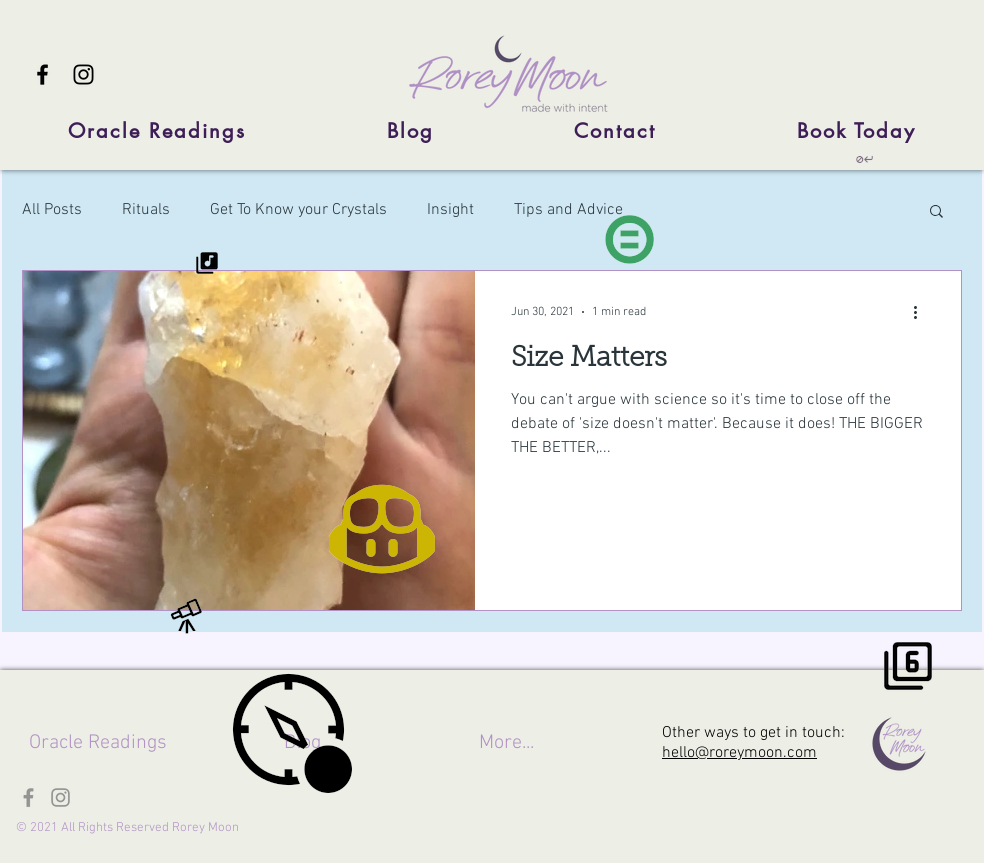  I want to click on indicates an unverified conditional breakpoint in debug mode, so click(629, 239).